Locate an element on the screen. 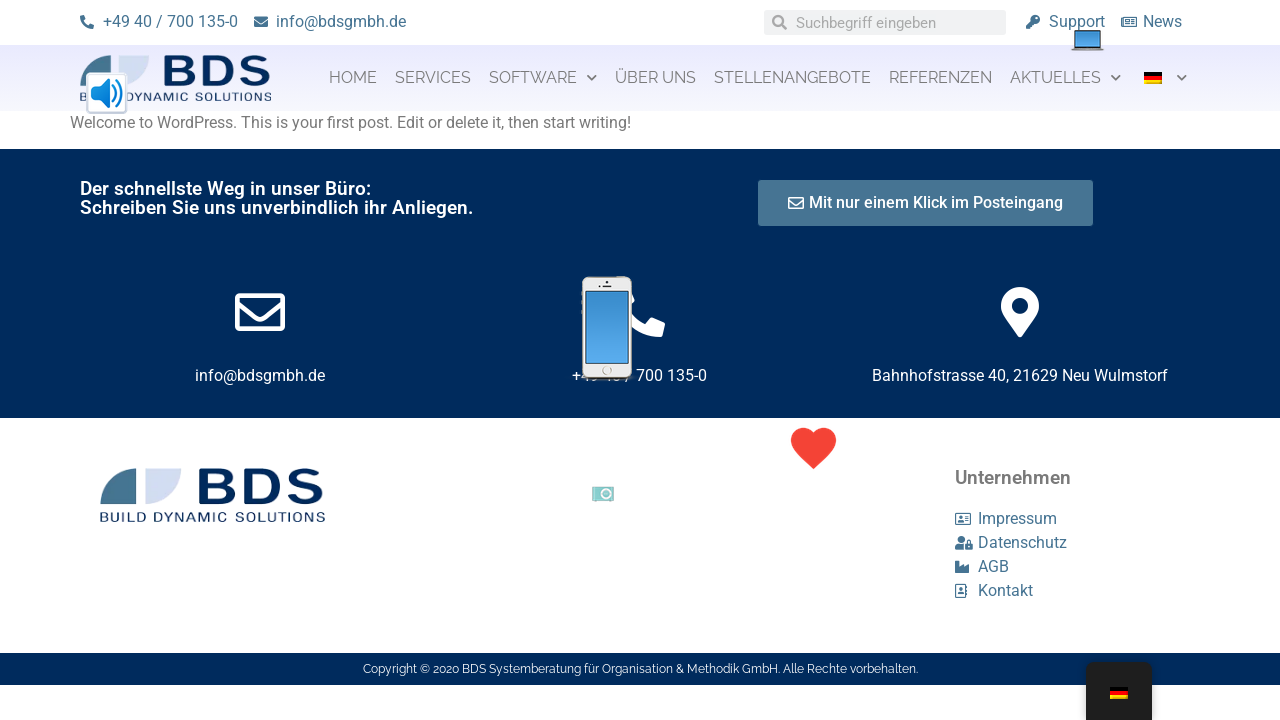  represents this macbook air in system settings is located at coordinates (1087, 37).